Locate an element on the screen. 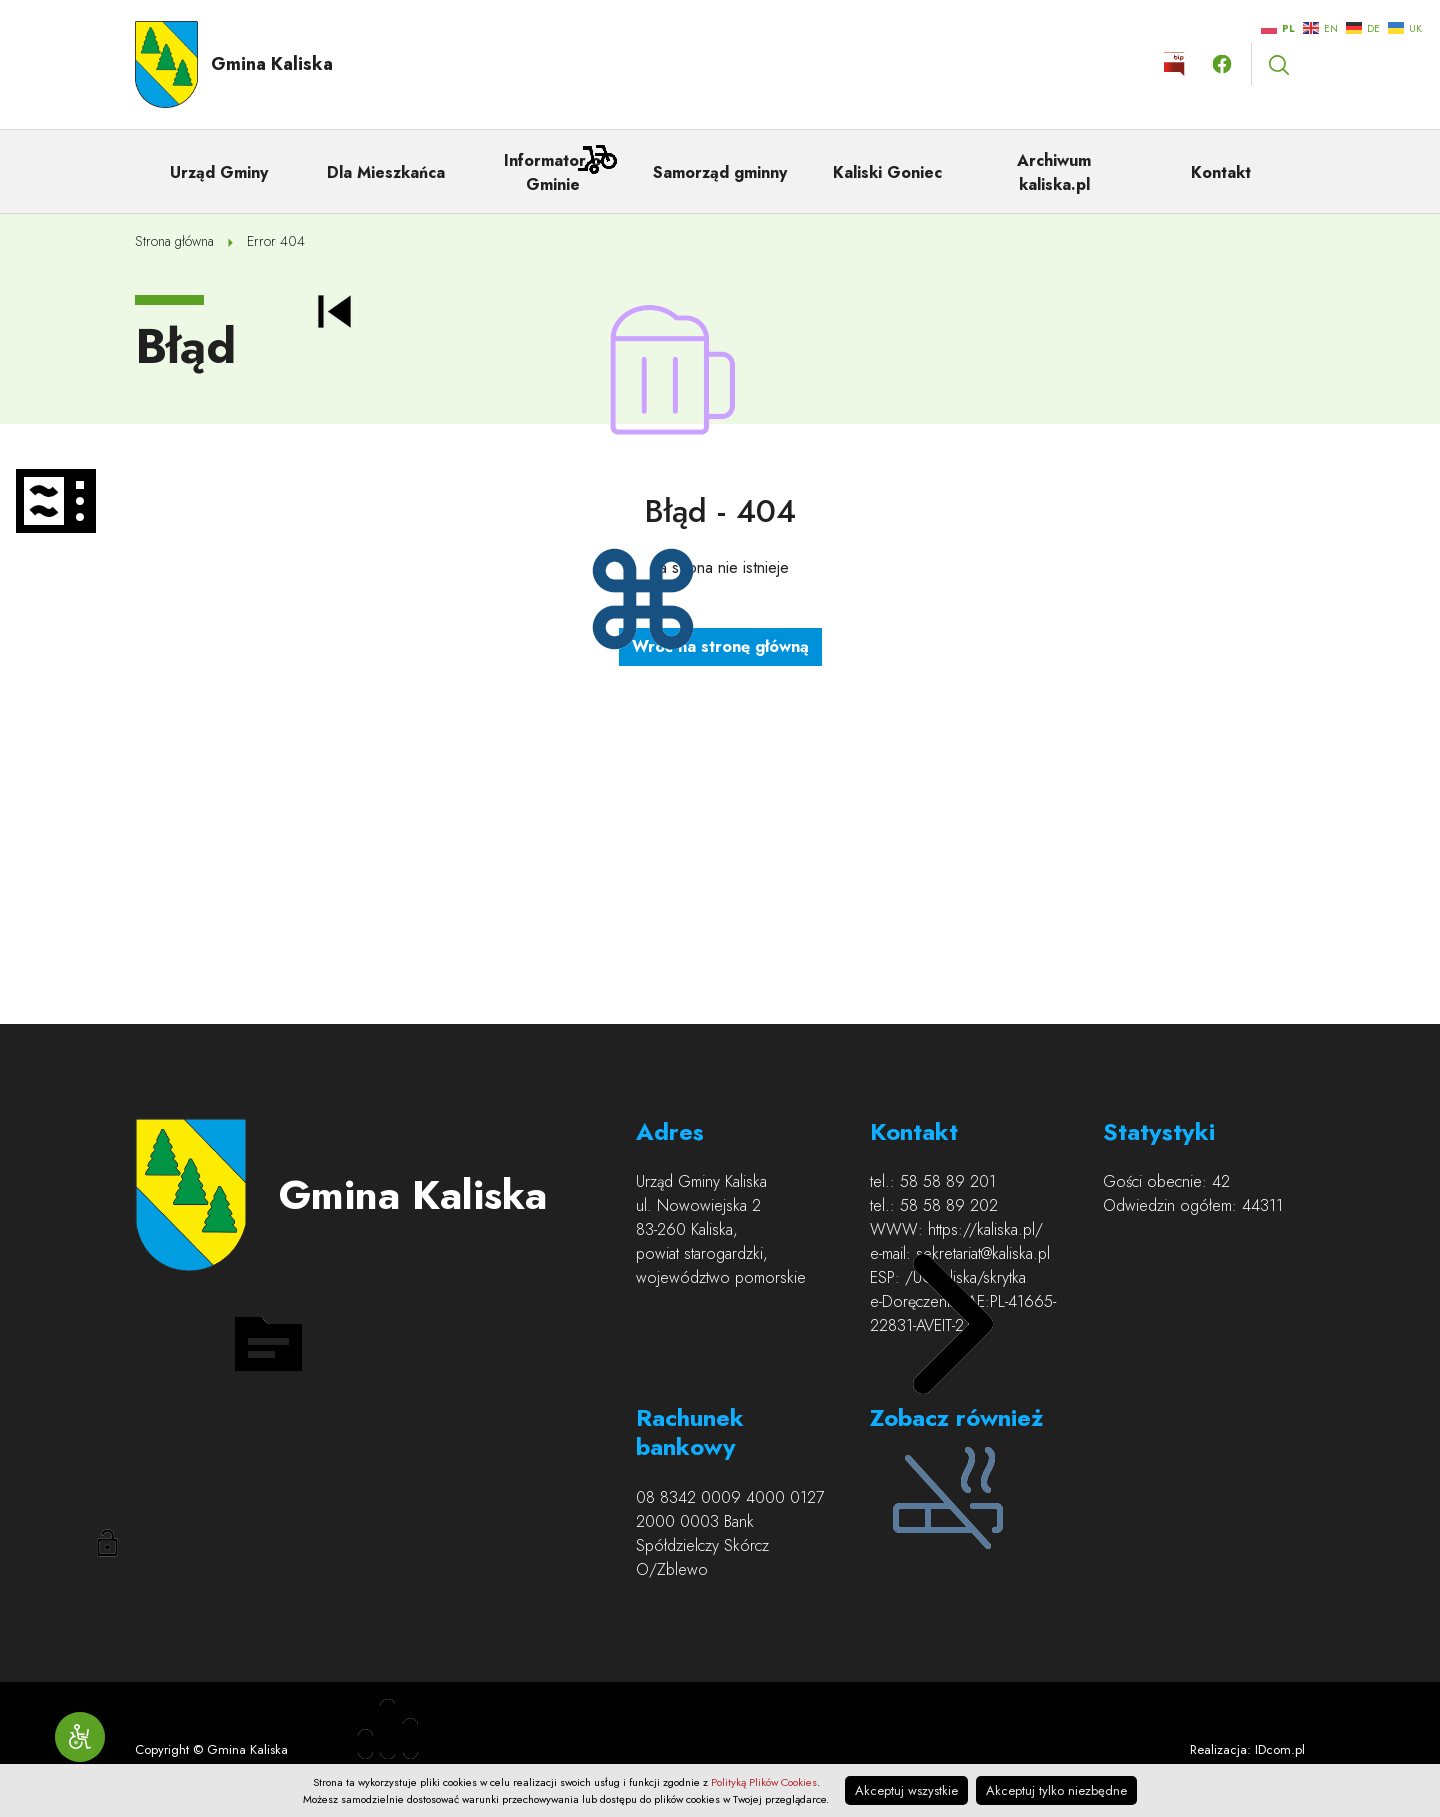 The image size is (1440, 1817). view bike and scooter rental options is located at coordinates (597, 159).